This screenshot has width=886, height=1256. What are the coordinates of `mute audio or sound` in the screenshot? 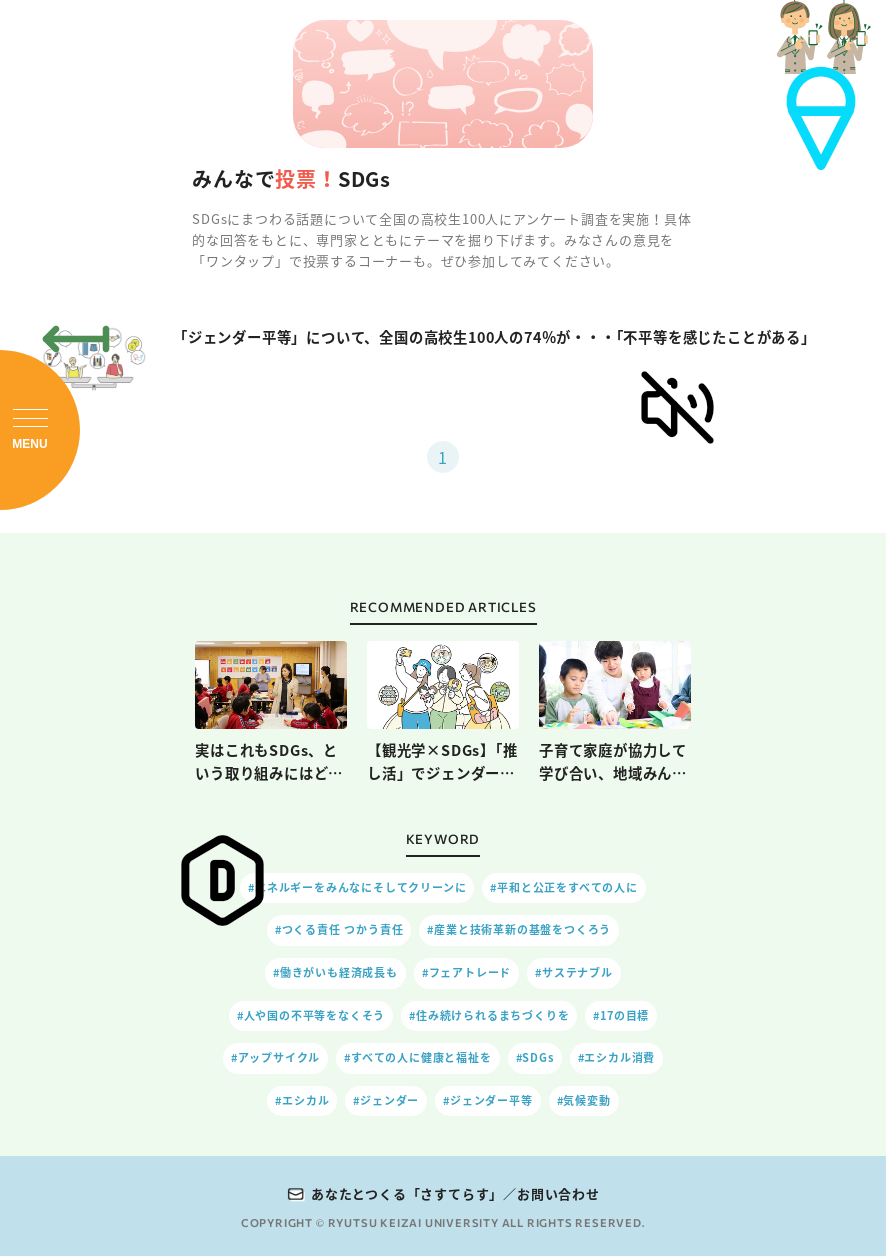 It's located at (677, 407).